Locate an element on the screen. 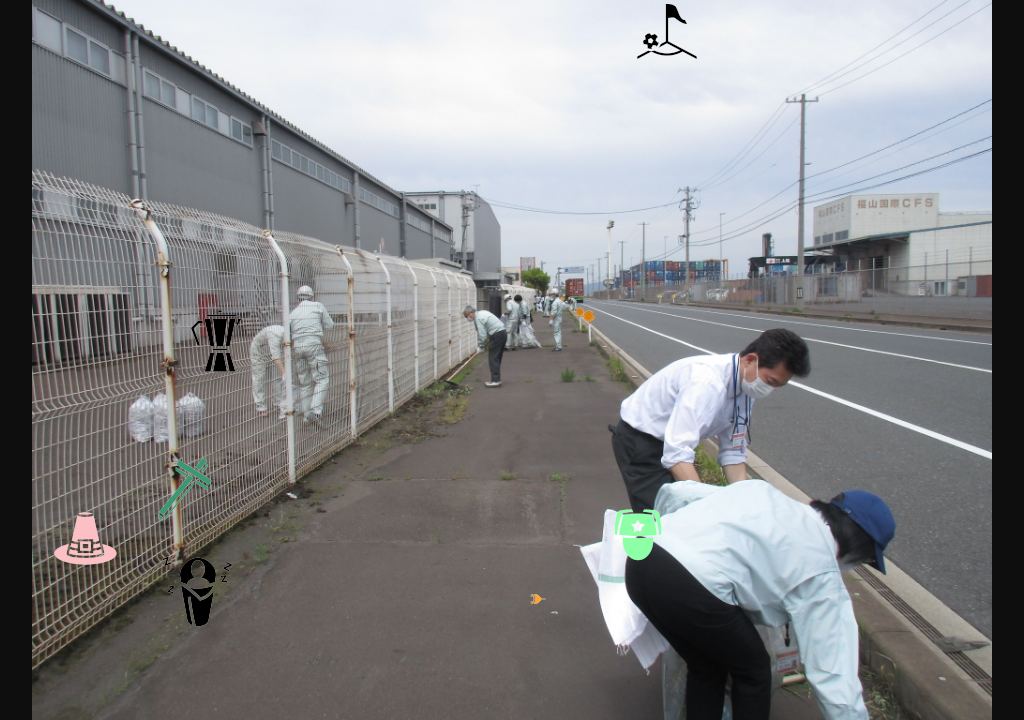 The width and height of the screenshot is (1024, 720). indicates a corner kick in a soccer/football game is located at coordinates (667, 32).